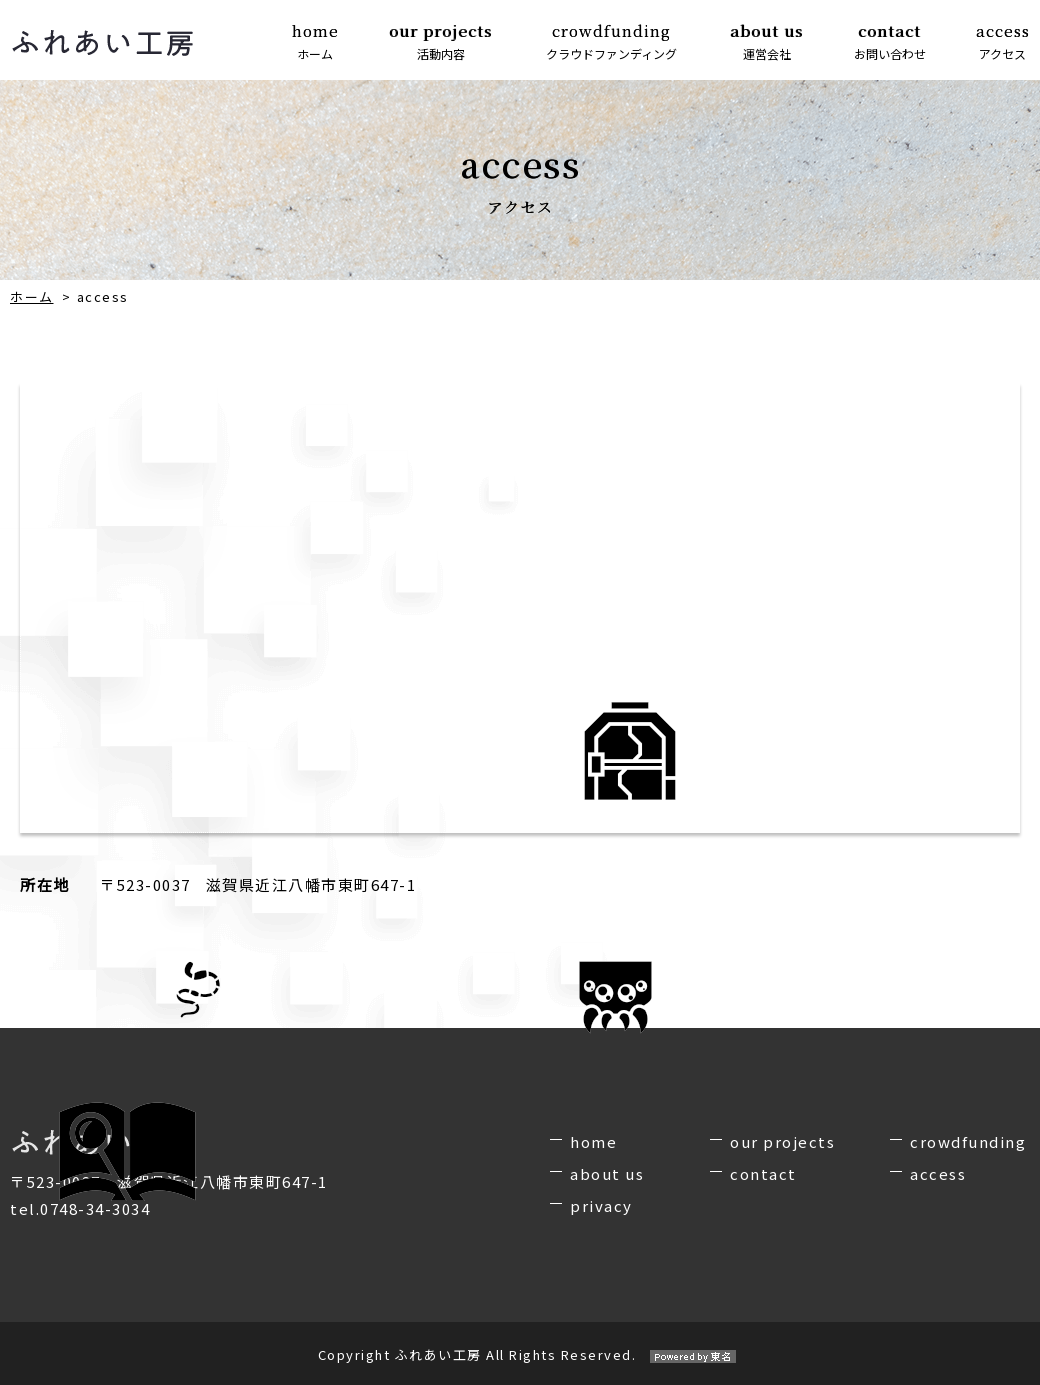 This screenshot has width=1040, height=1385. Describe the element at coordinates (127, 1151) in the screenshot. I see `search through archived documents` at that location.